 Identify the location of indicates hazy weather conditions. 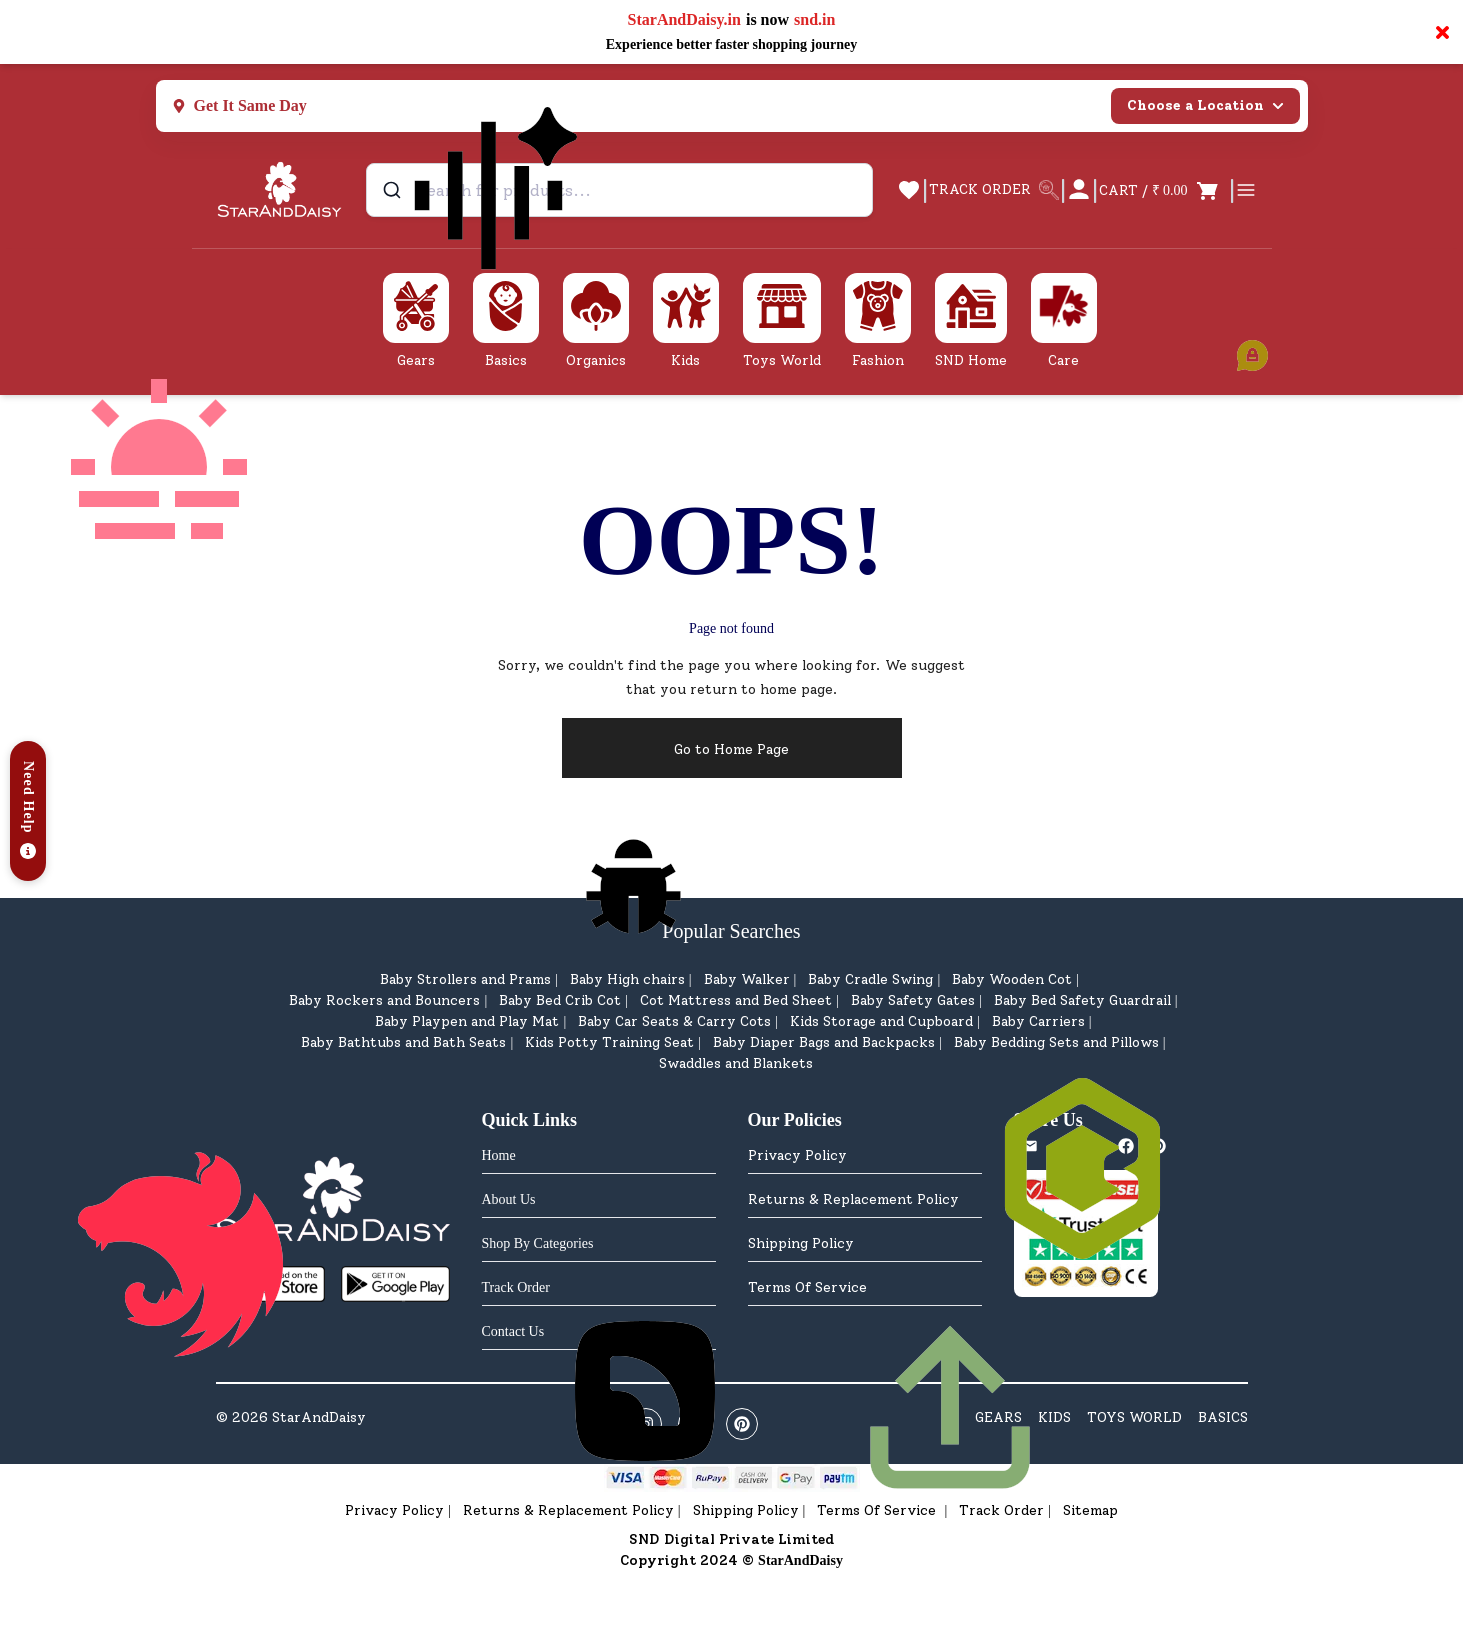
(159, 467).